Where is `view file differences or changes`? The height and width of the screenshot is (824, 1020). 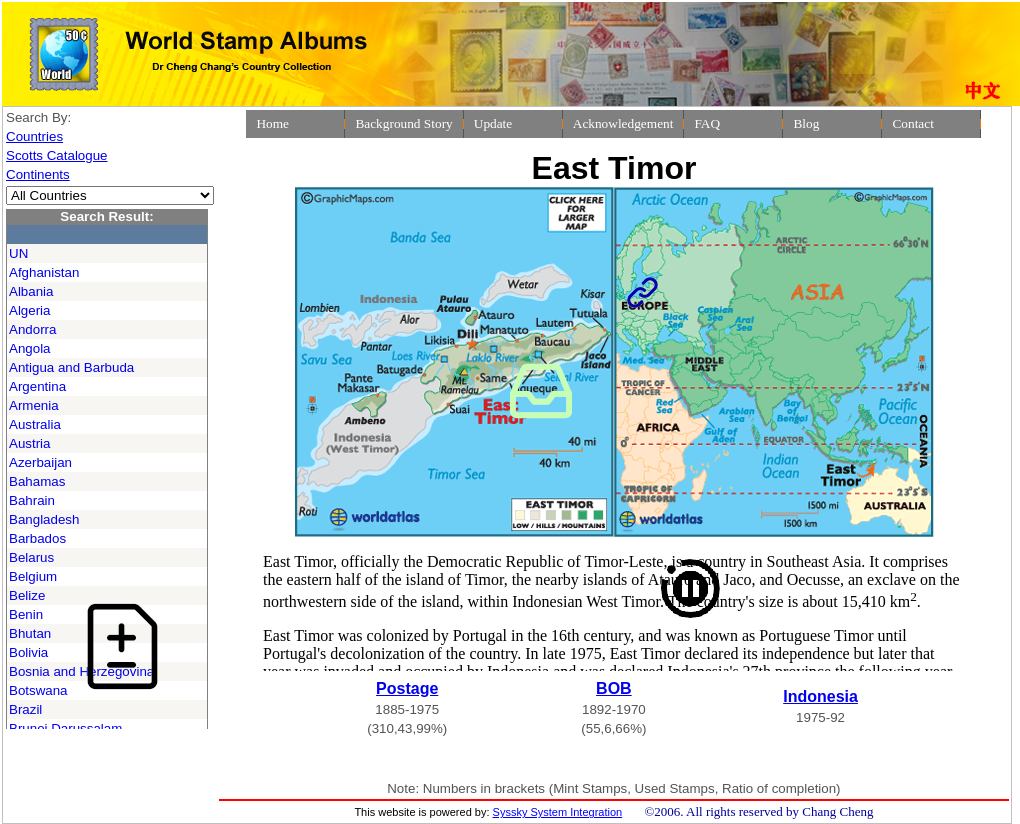
view file differences or changes is located at coordinates (122, 646).